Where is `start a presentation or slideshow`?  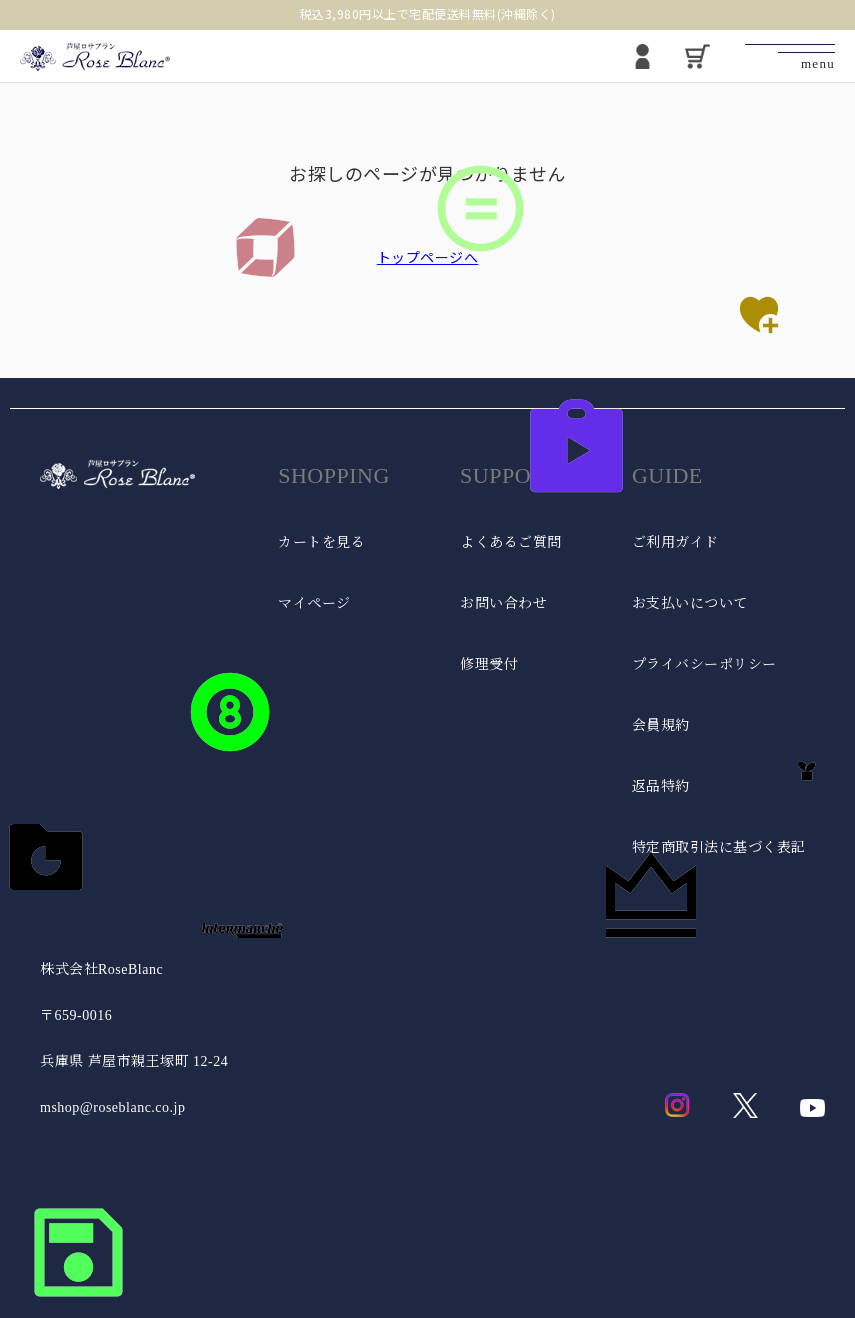
start a presentation or slideshow is located at coordinates (576, 450).